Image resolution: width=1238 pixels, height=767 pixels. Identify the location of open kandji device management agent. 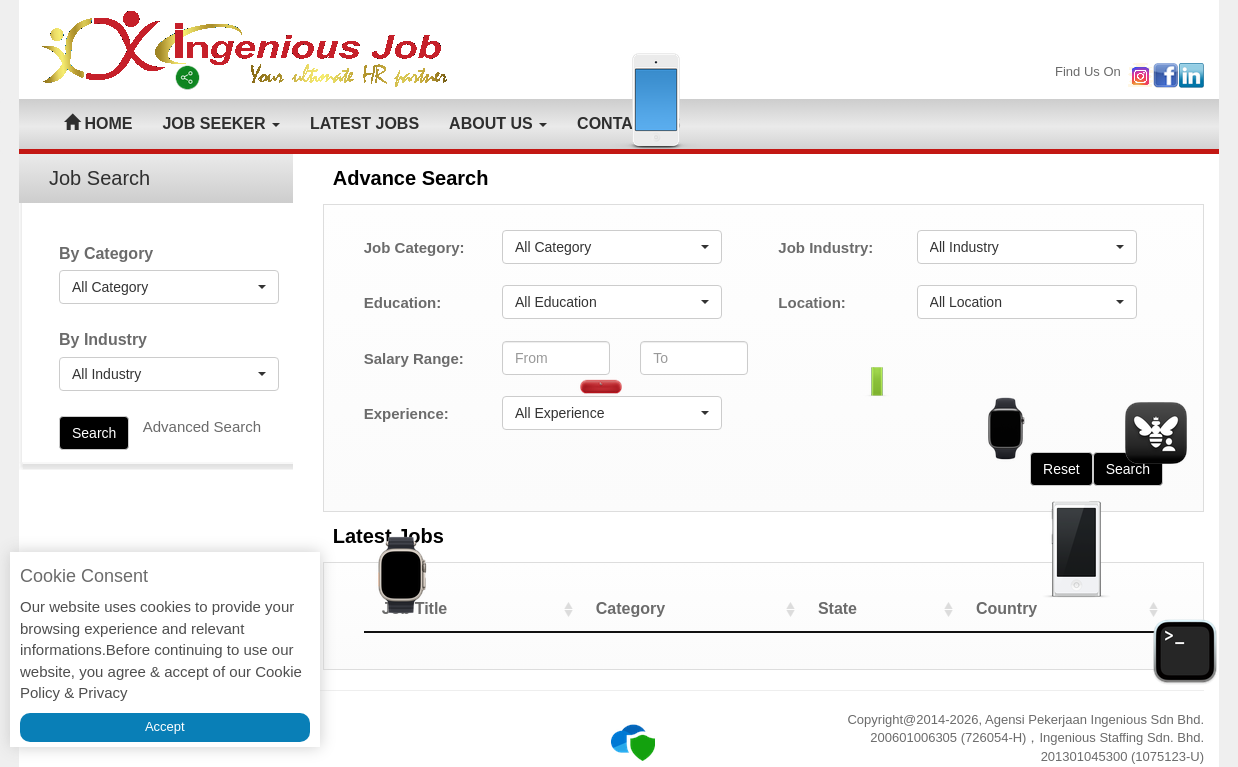
(1156, 433).